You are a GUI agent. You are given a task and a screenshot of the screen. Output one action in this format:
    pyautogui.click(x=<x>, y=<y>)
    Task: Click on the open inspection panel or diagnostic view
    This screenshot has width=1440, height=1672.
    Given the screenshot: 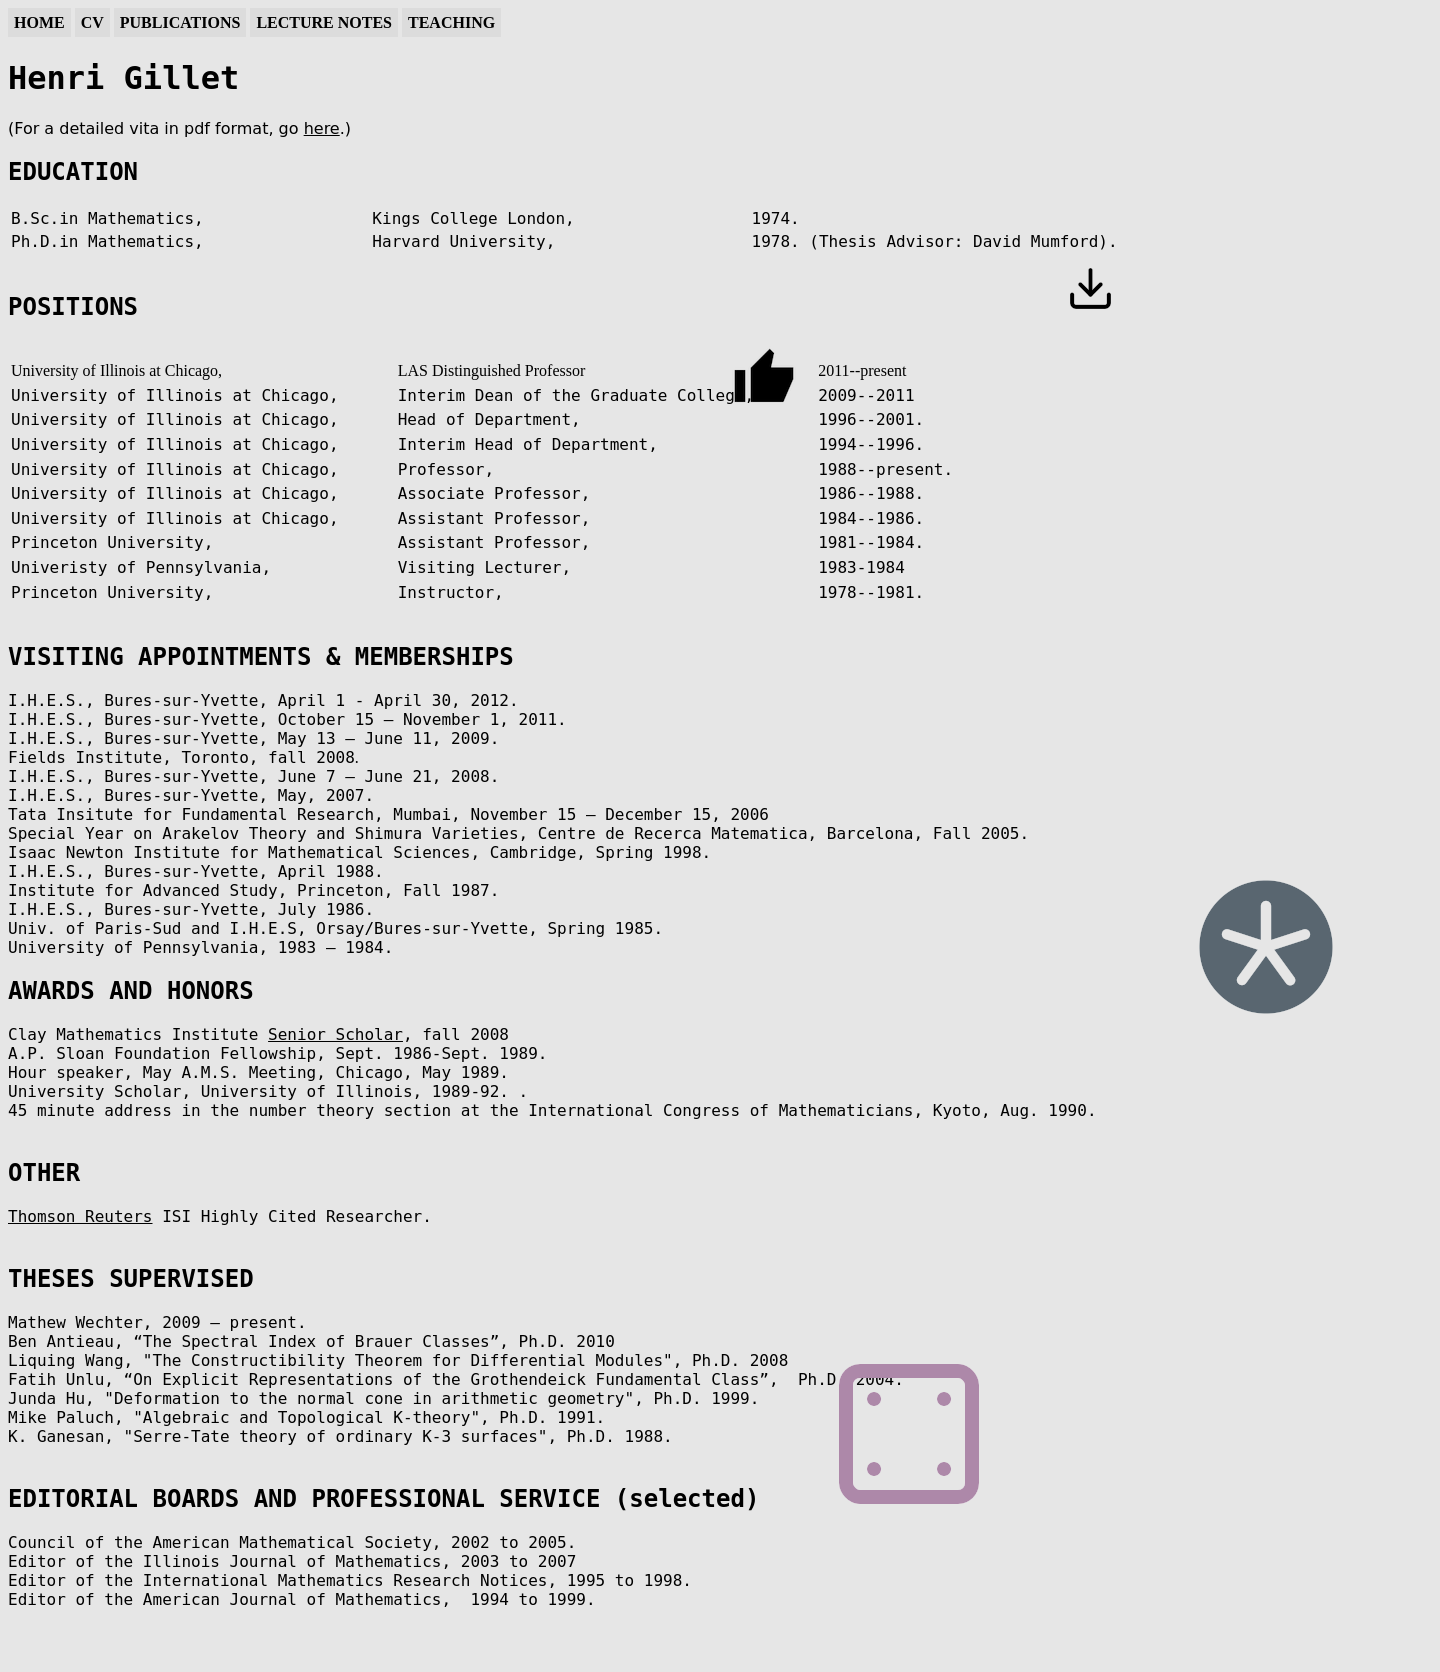 What is the action you would take?
    pyautogui.click(x=909, y=1434)
    